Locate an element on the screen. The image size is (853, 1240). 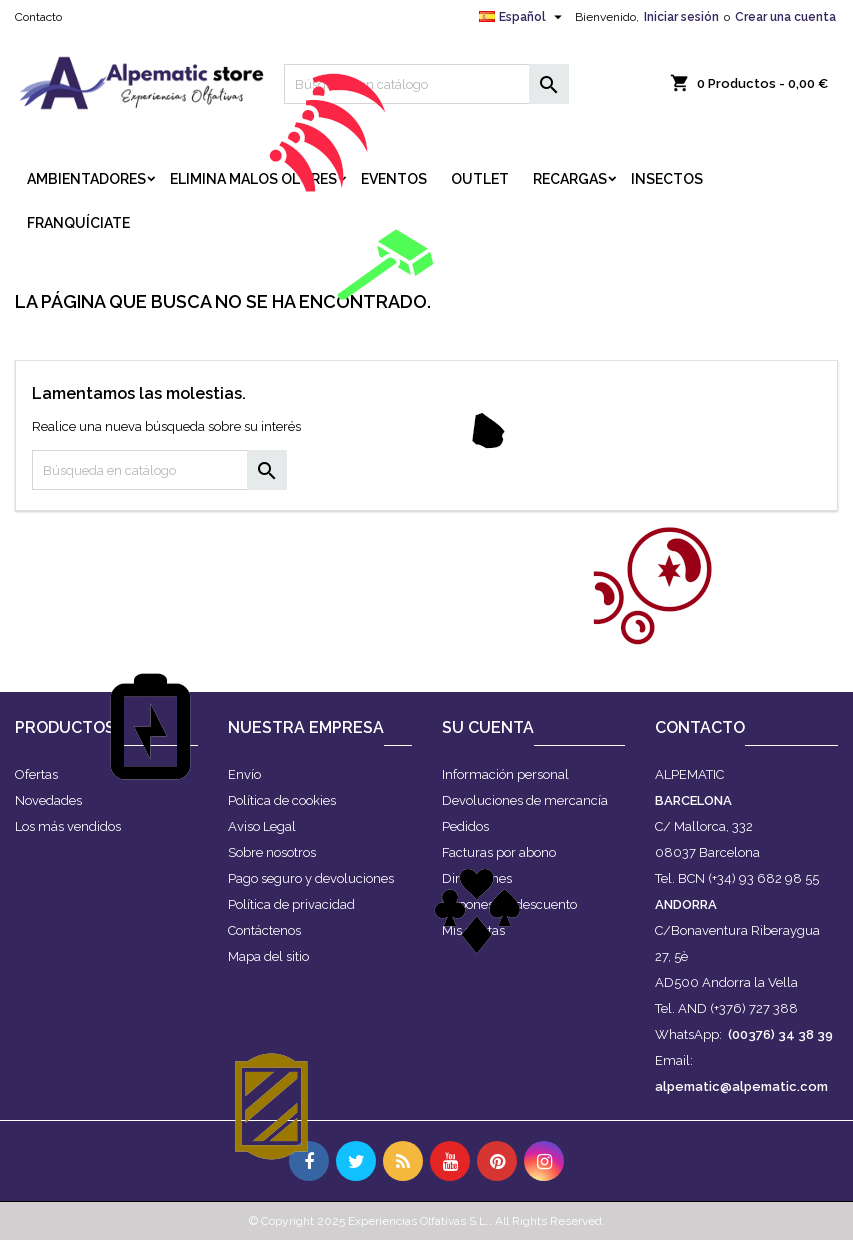
indicates a claw attack or scratch ability is located at coordinates (328, 132).